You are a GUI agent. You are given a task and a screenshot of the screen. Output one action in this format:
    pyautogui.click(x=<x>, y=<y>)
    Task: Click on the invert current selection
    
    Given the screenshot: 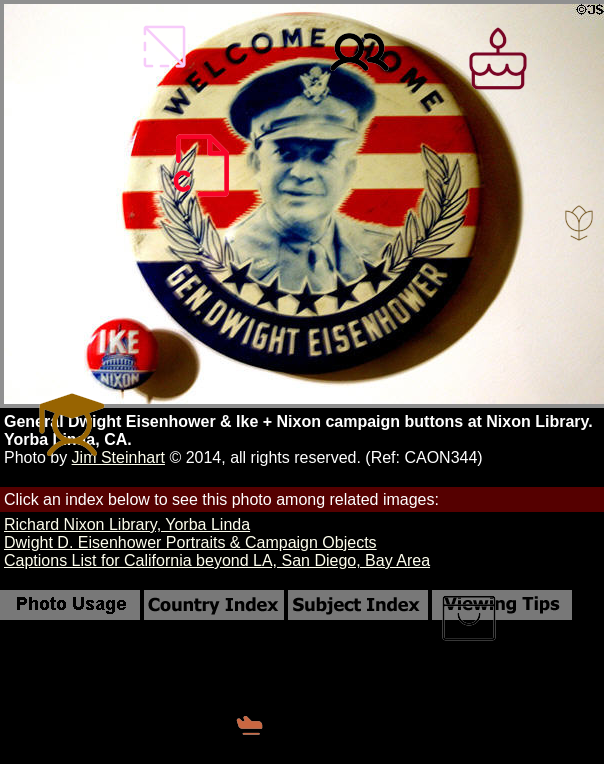 What is the action you would take?
    pyautogui.click(x=164, y=46)
    